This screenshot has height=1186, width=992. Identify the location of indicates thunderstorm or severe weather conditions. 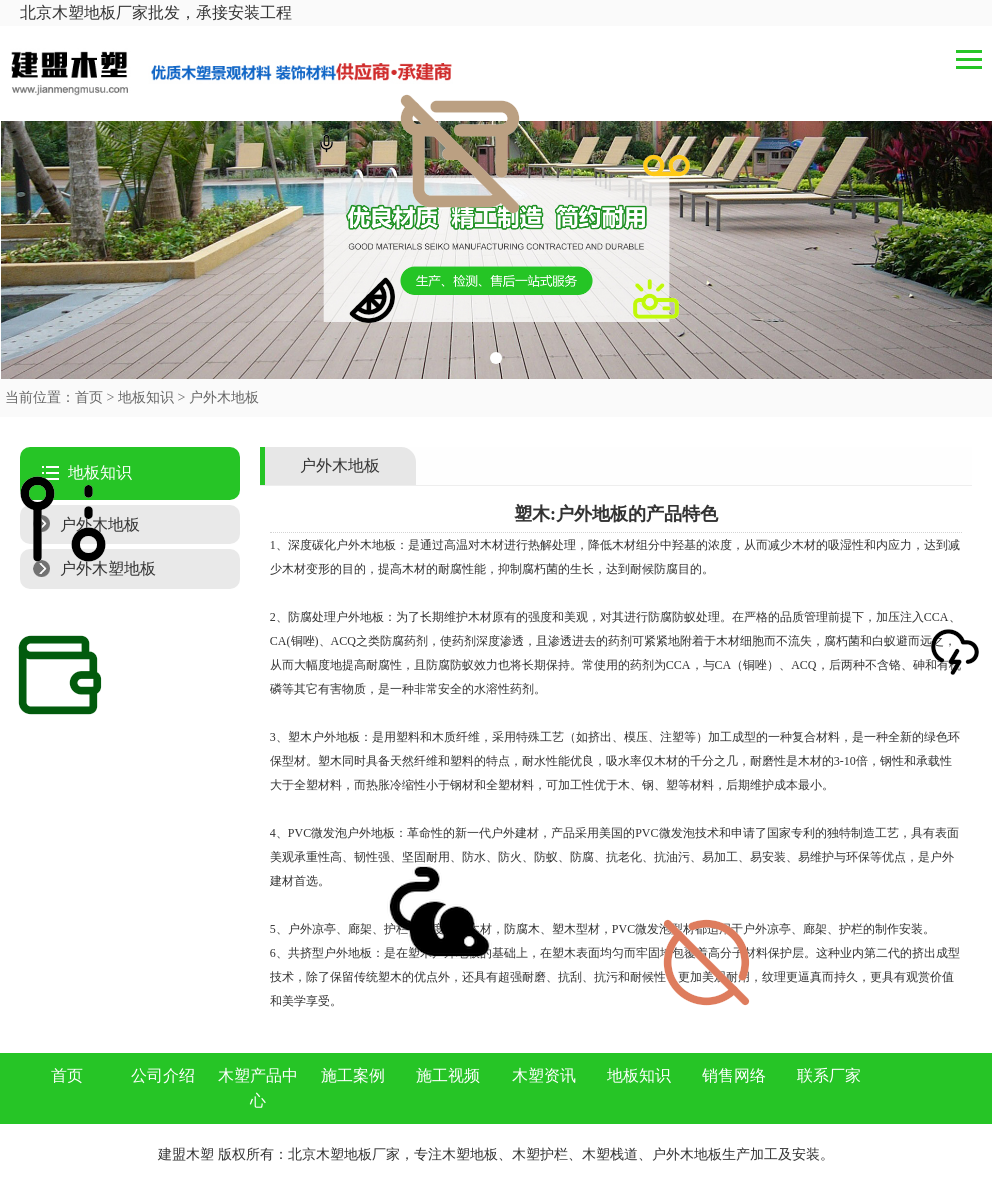
(955, 651).